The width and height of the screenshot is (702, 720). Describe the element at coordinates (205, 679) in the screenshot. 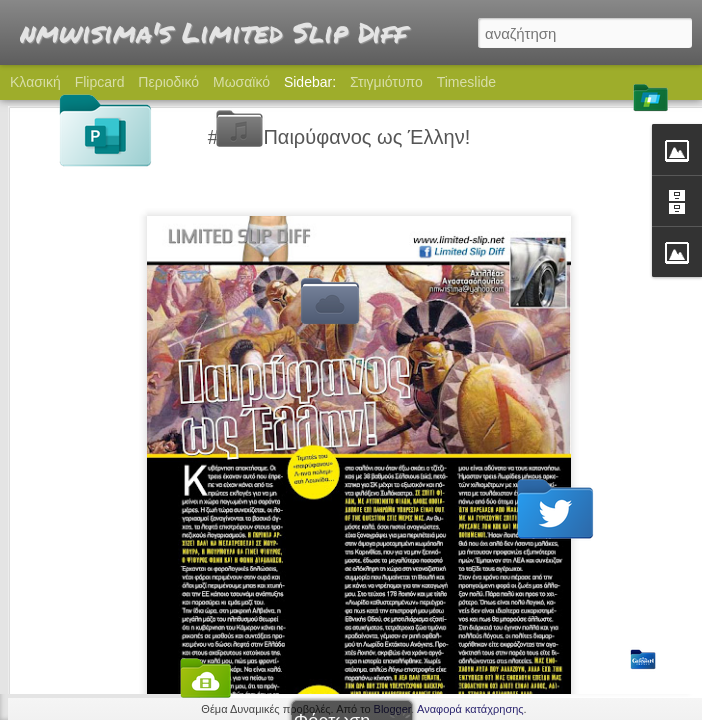

I see `open 4k video downloader folder` at that location.